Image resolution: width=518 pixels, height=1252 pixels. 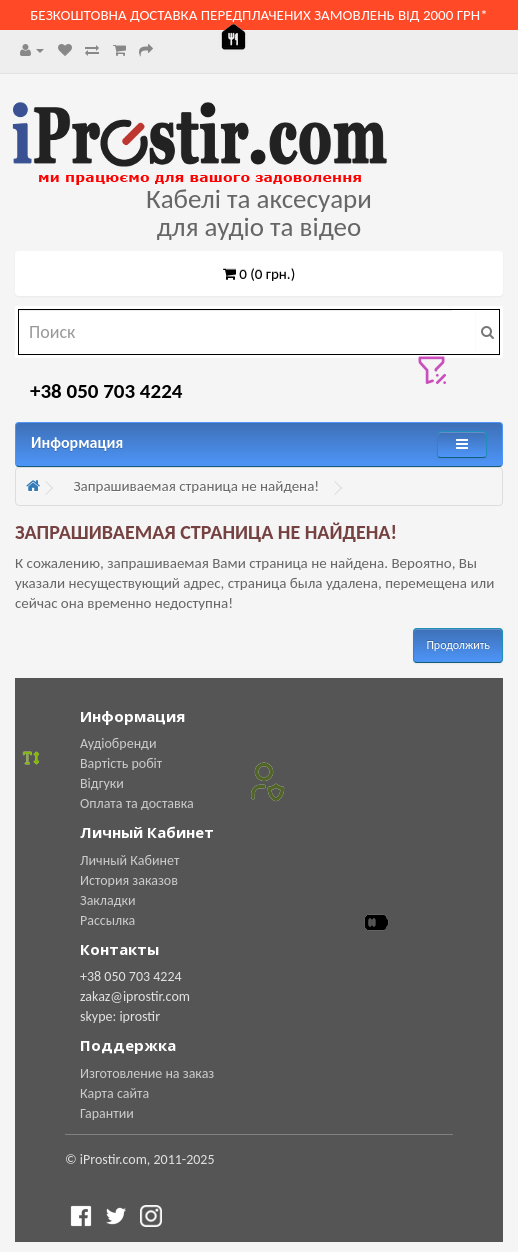 What do you see at coordinates (31, 758) in the screenshot?
I see `adjust text height or line spacing` at bounding box center [31, 758].